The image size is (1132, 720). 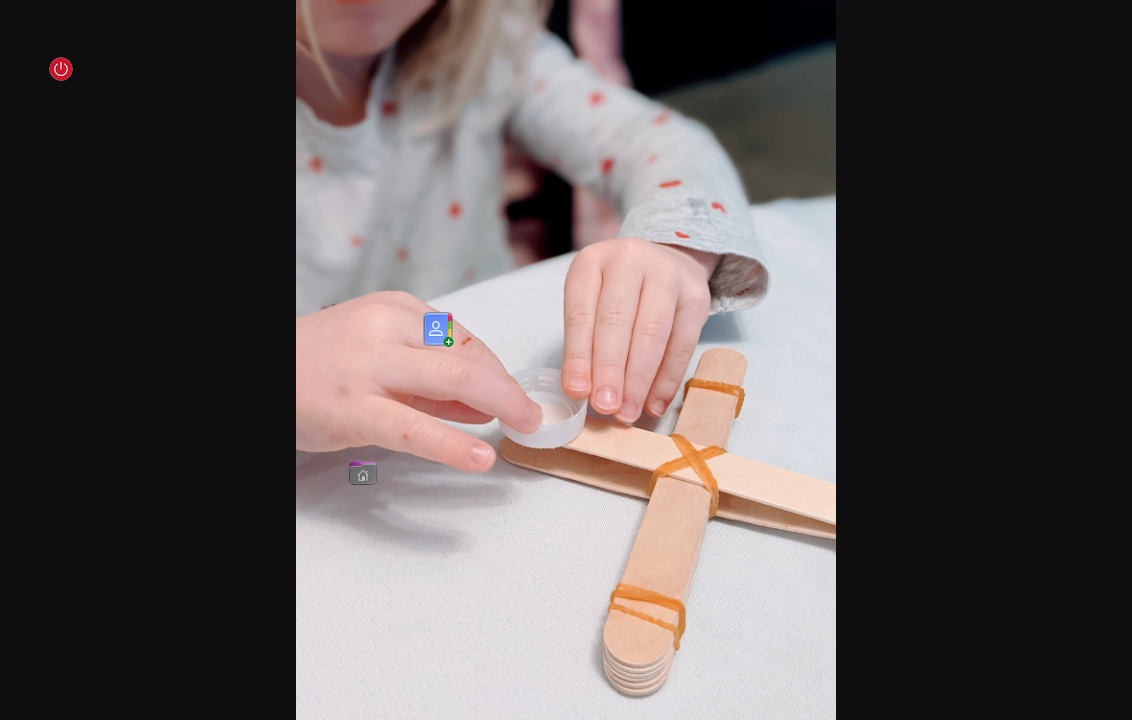 What do you see at coordinates (363, 472) in the screenshot?
I see `access your home folder` at bounding box center [363, 472].